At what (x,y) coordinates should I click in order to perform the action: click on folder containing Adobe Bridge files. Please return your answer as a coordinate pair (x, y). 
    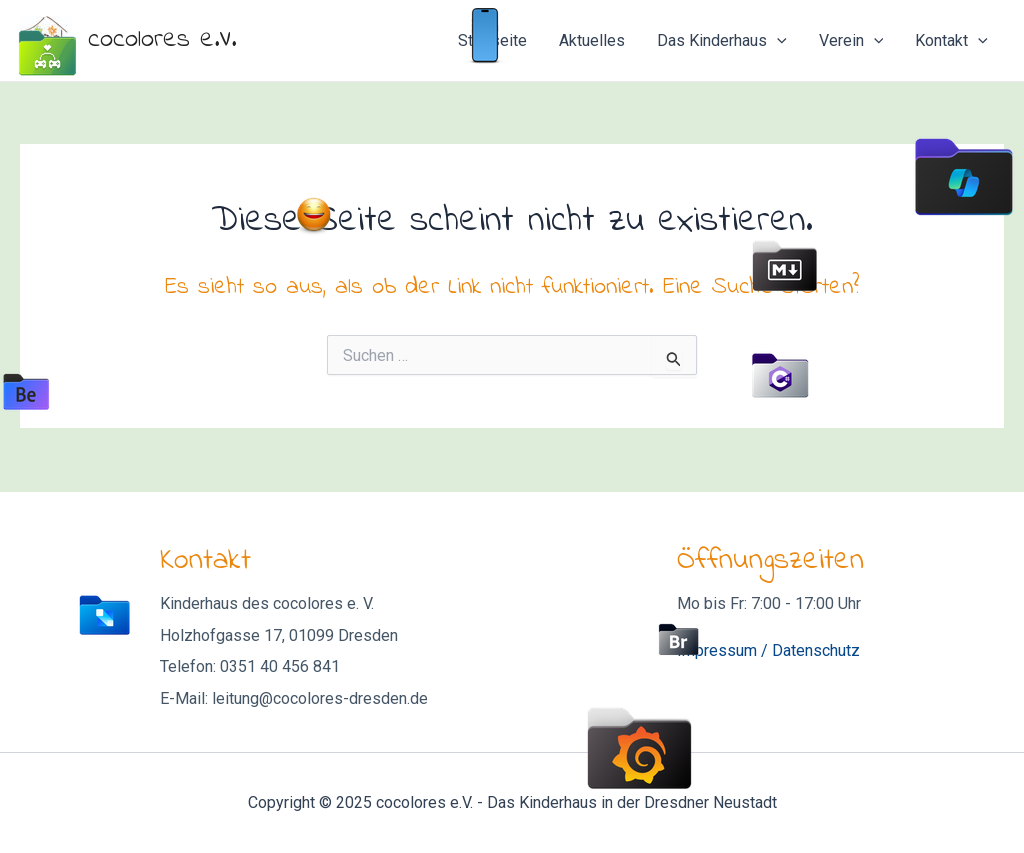
    Looking at the image, I should click on (678, 640).